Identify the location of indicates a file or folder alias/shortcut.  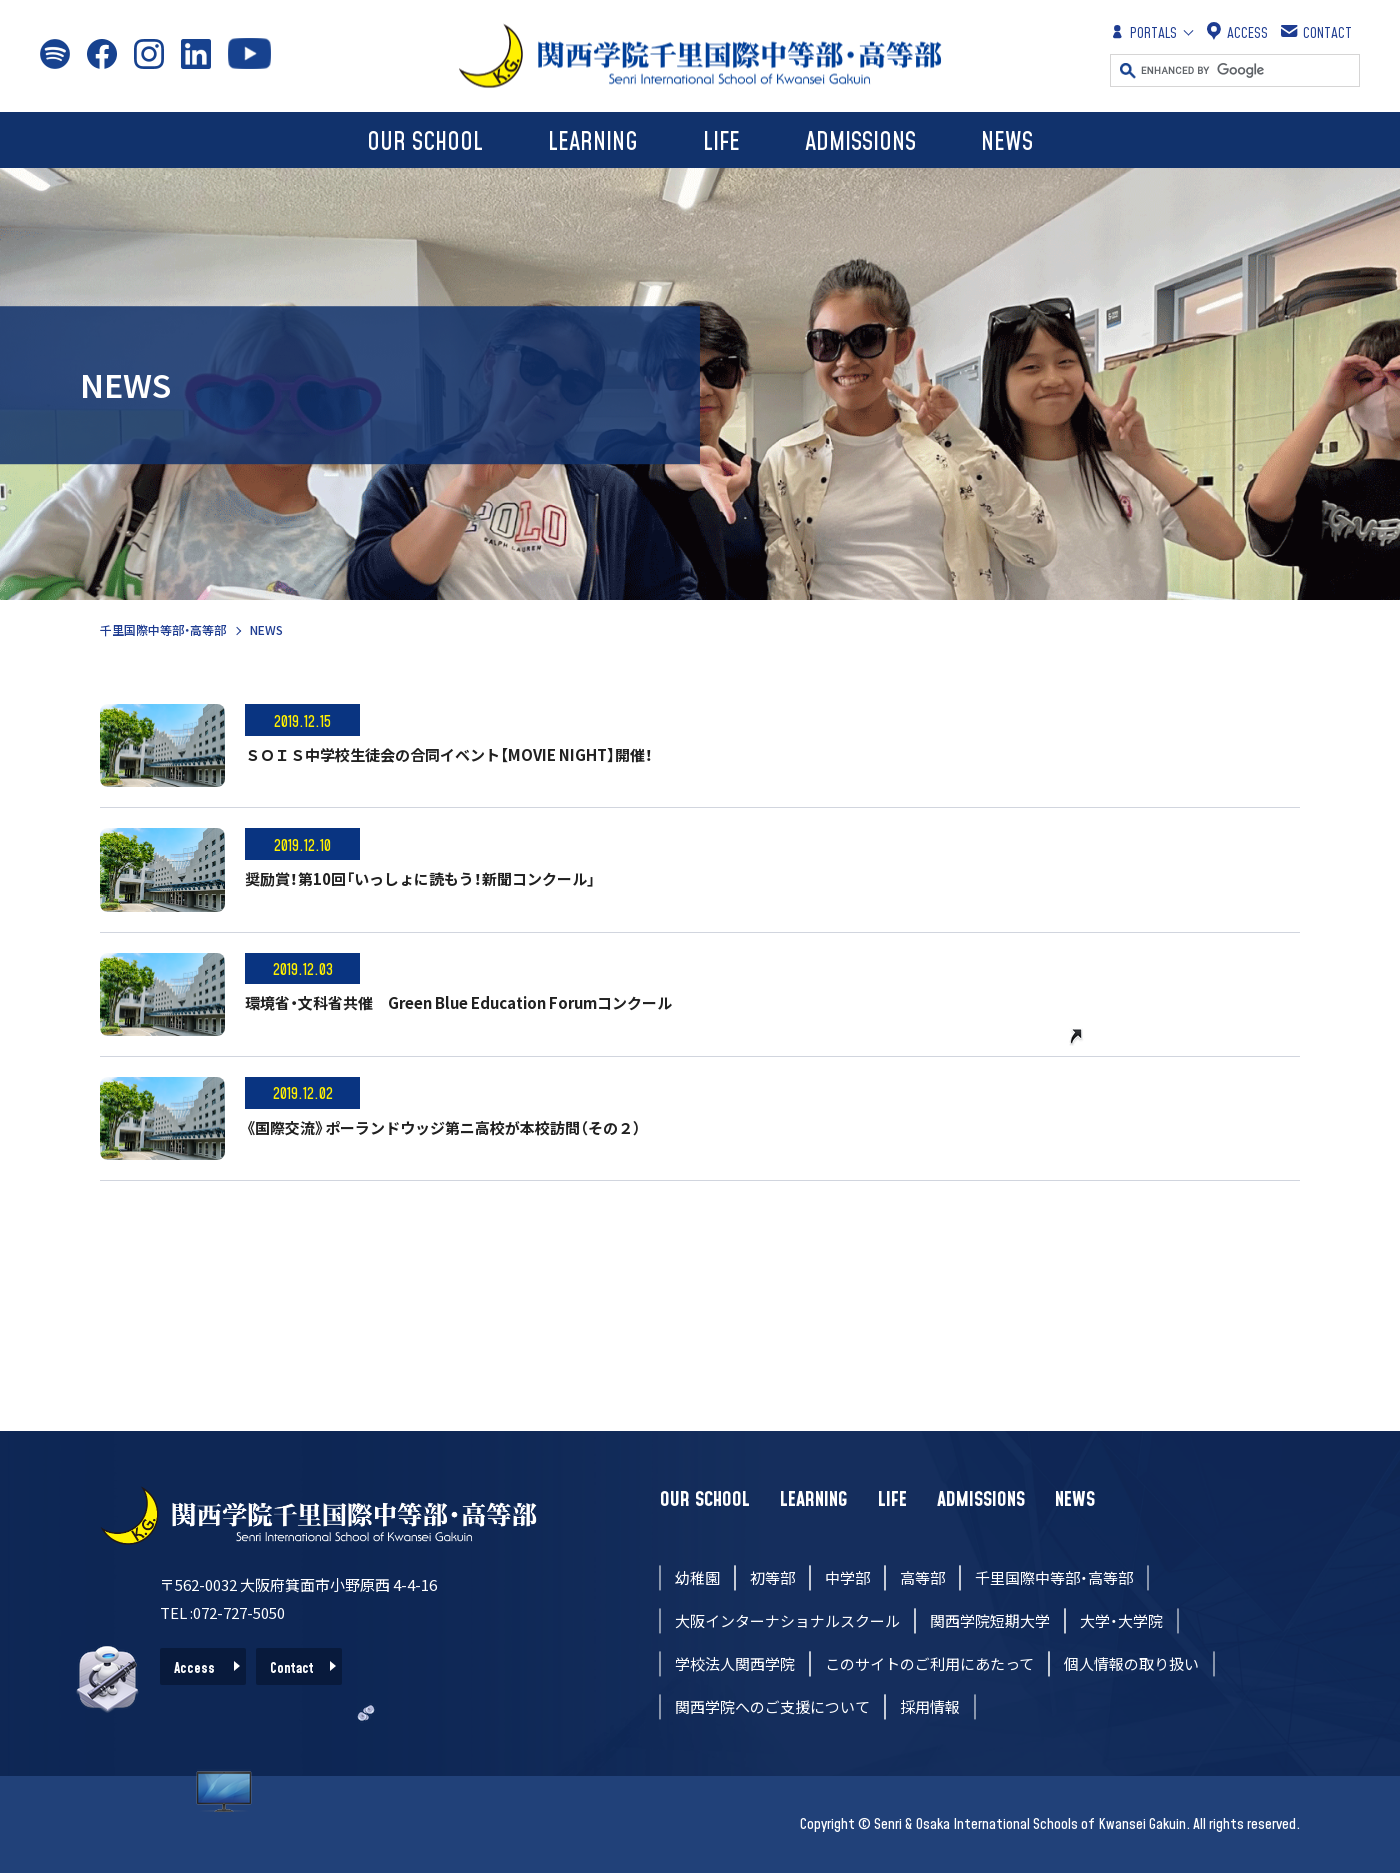
(1118, 996).